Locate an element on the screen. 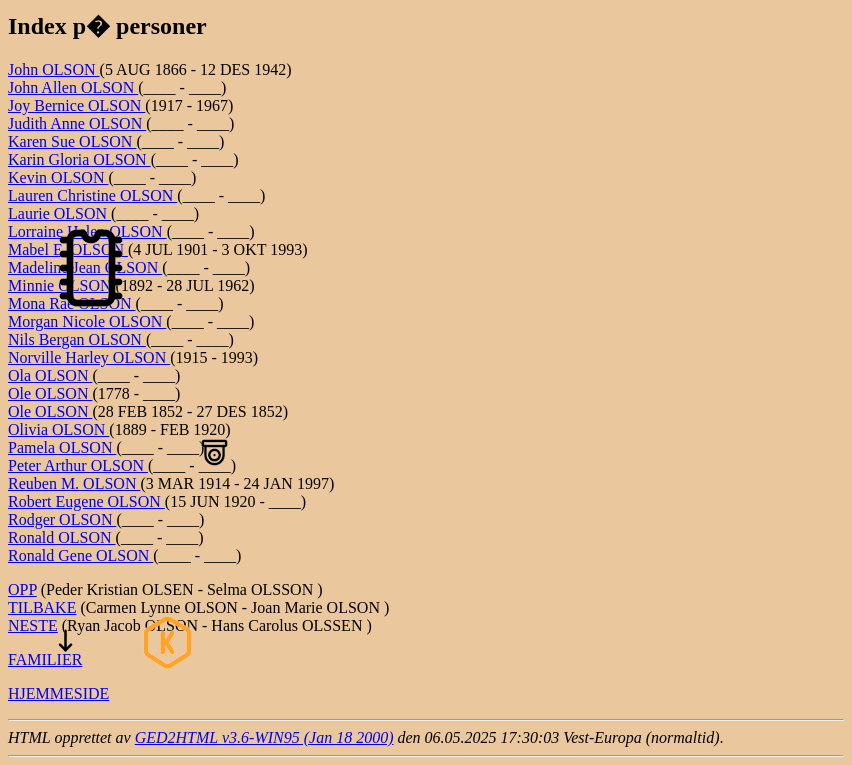 The height and width of the screenshot is (765, 852). access security camera settings is located at coordinates (214, 452).